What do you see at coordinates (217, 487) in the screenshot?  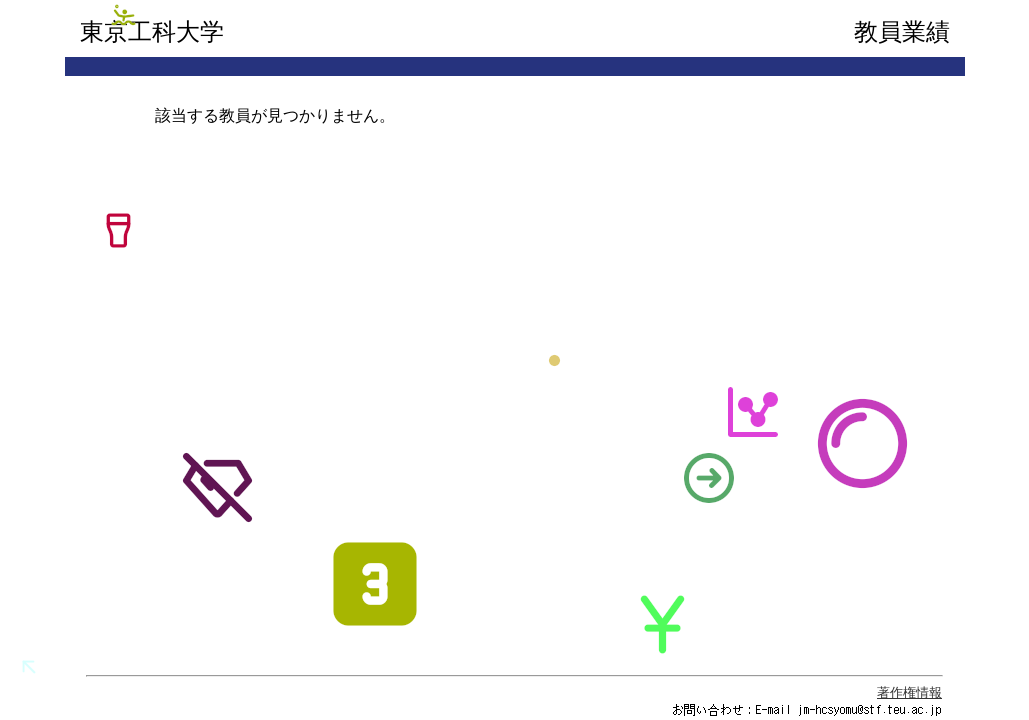 I see `indicates premium features are unavailable` at bounding box center [217, 487].